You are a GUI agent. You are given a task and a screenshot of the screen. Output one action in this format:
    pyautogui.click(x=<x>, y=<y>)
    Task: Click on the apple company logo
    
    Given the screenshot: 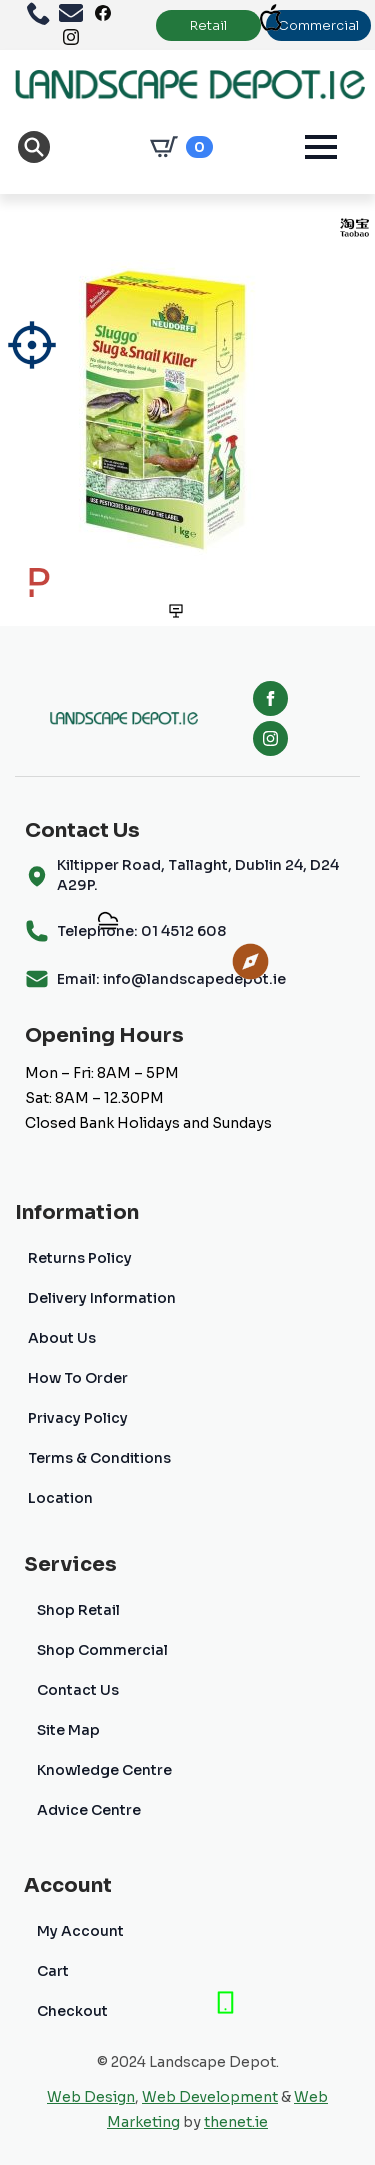 What is the action you would take?
    pyautogui.click(x=271, y=17)
    